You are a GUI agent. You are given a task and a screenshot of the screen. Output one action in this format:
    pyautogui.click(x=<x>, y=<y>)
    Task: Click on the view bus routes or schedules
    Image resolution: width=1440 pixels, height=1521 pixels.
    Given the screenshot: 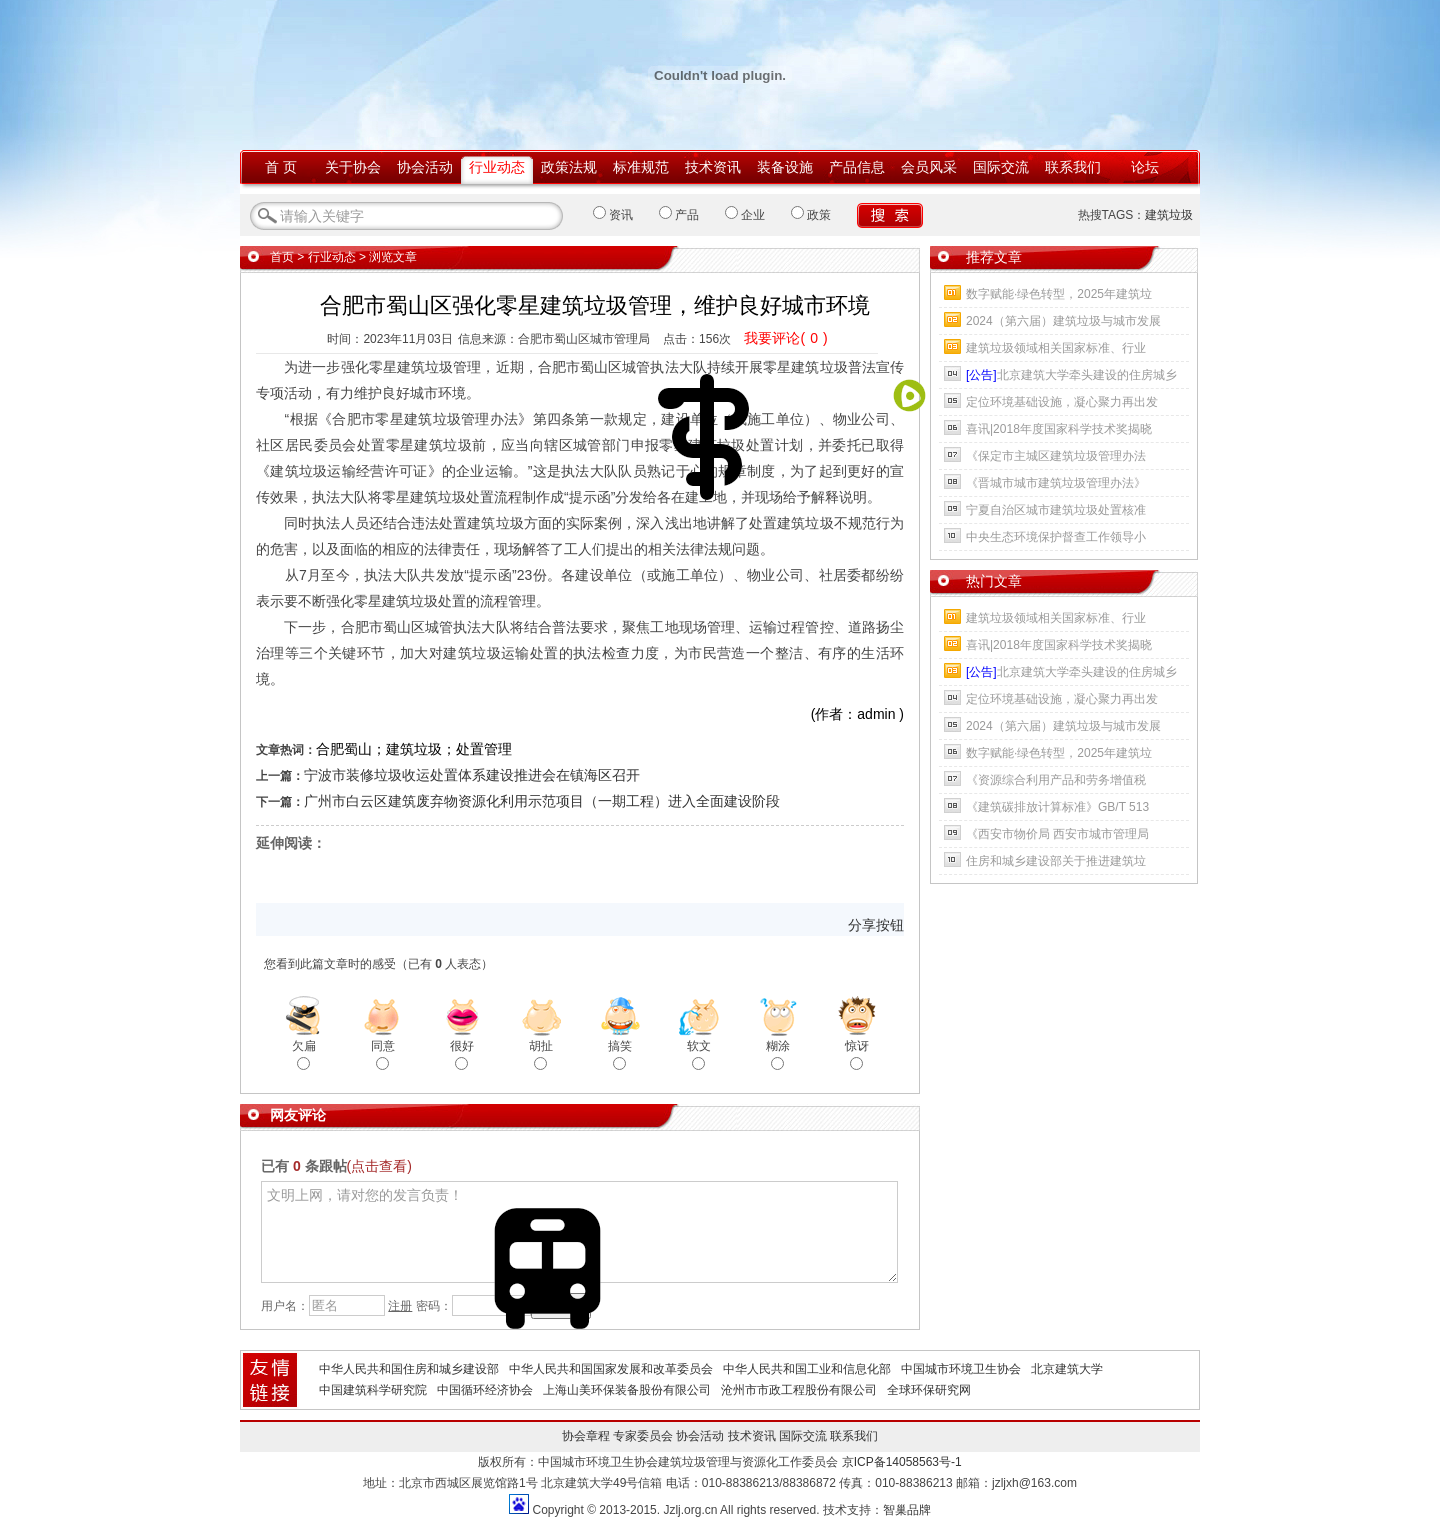 What is the action you would take?
    pyautogui.click(x=547, y=1268)
    